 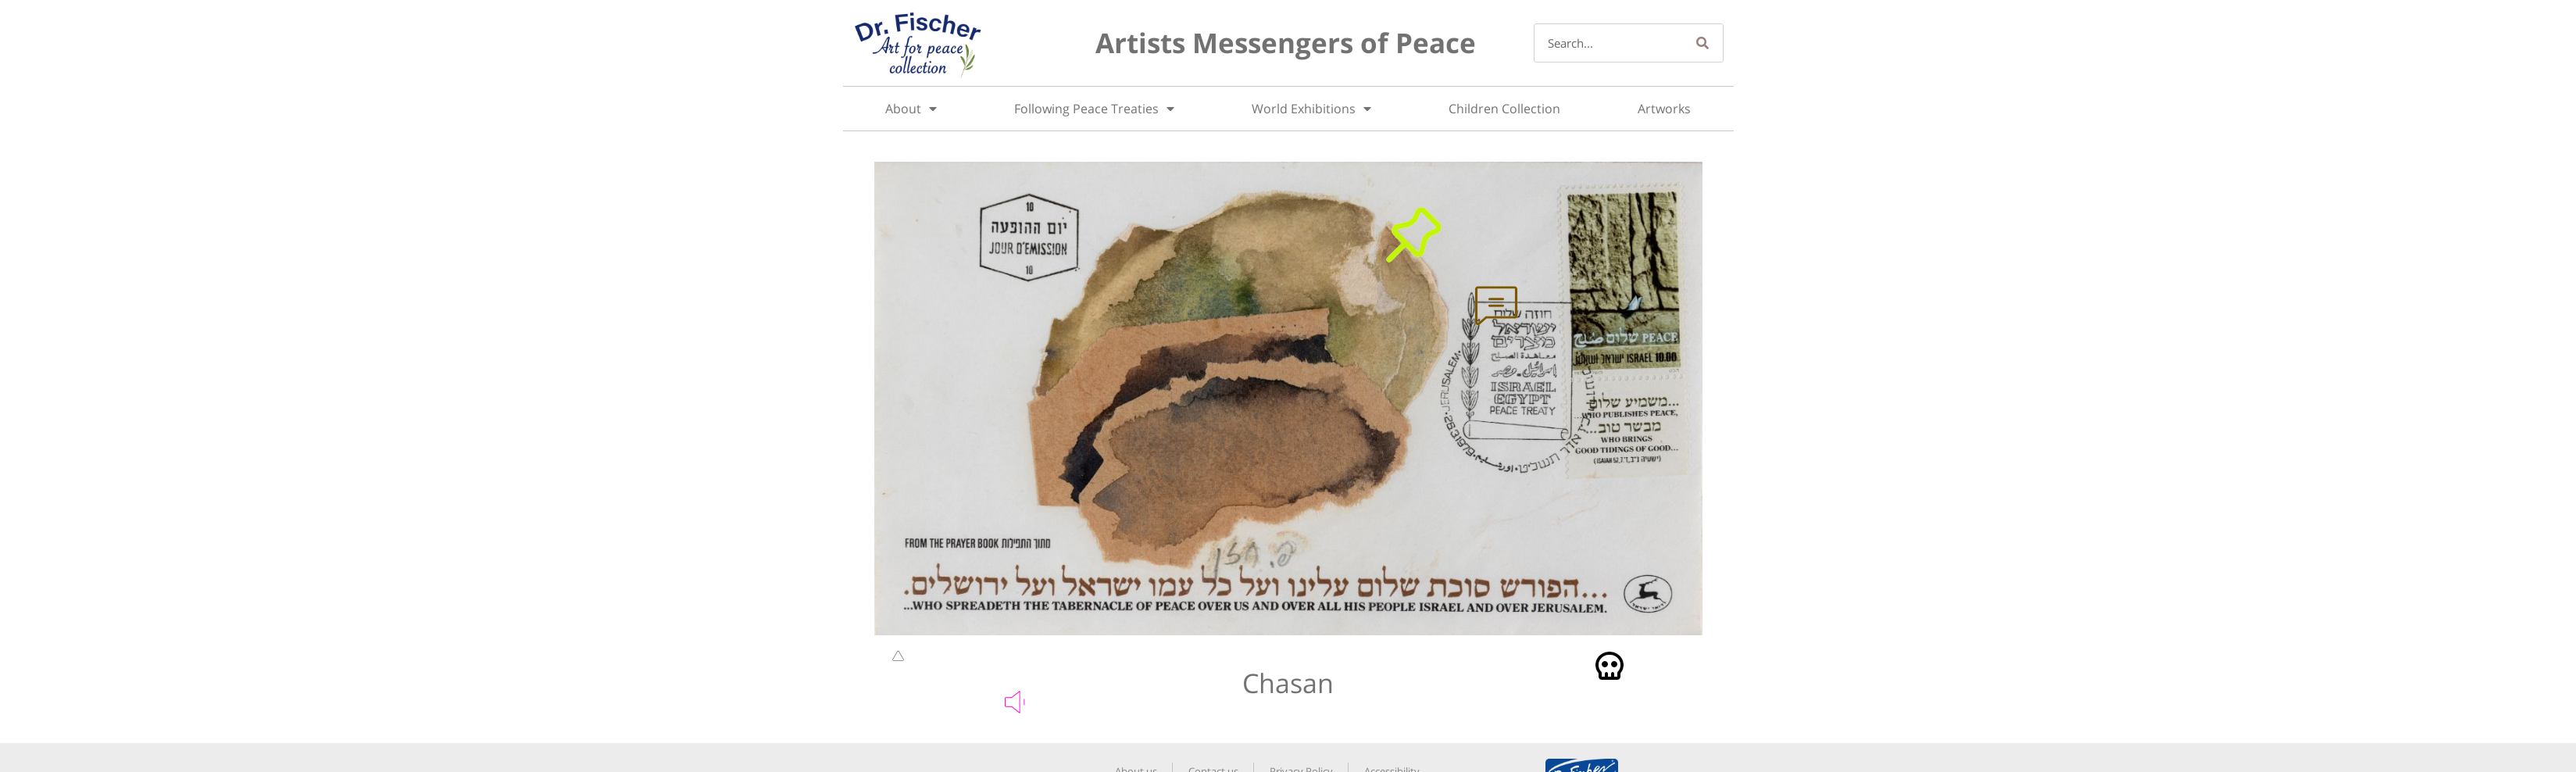 What do you see at coordinates (1413, 234) in the screenshot?
I see `pin an item to keep it visible` at bounding box center [1413, 234].